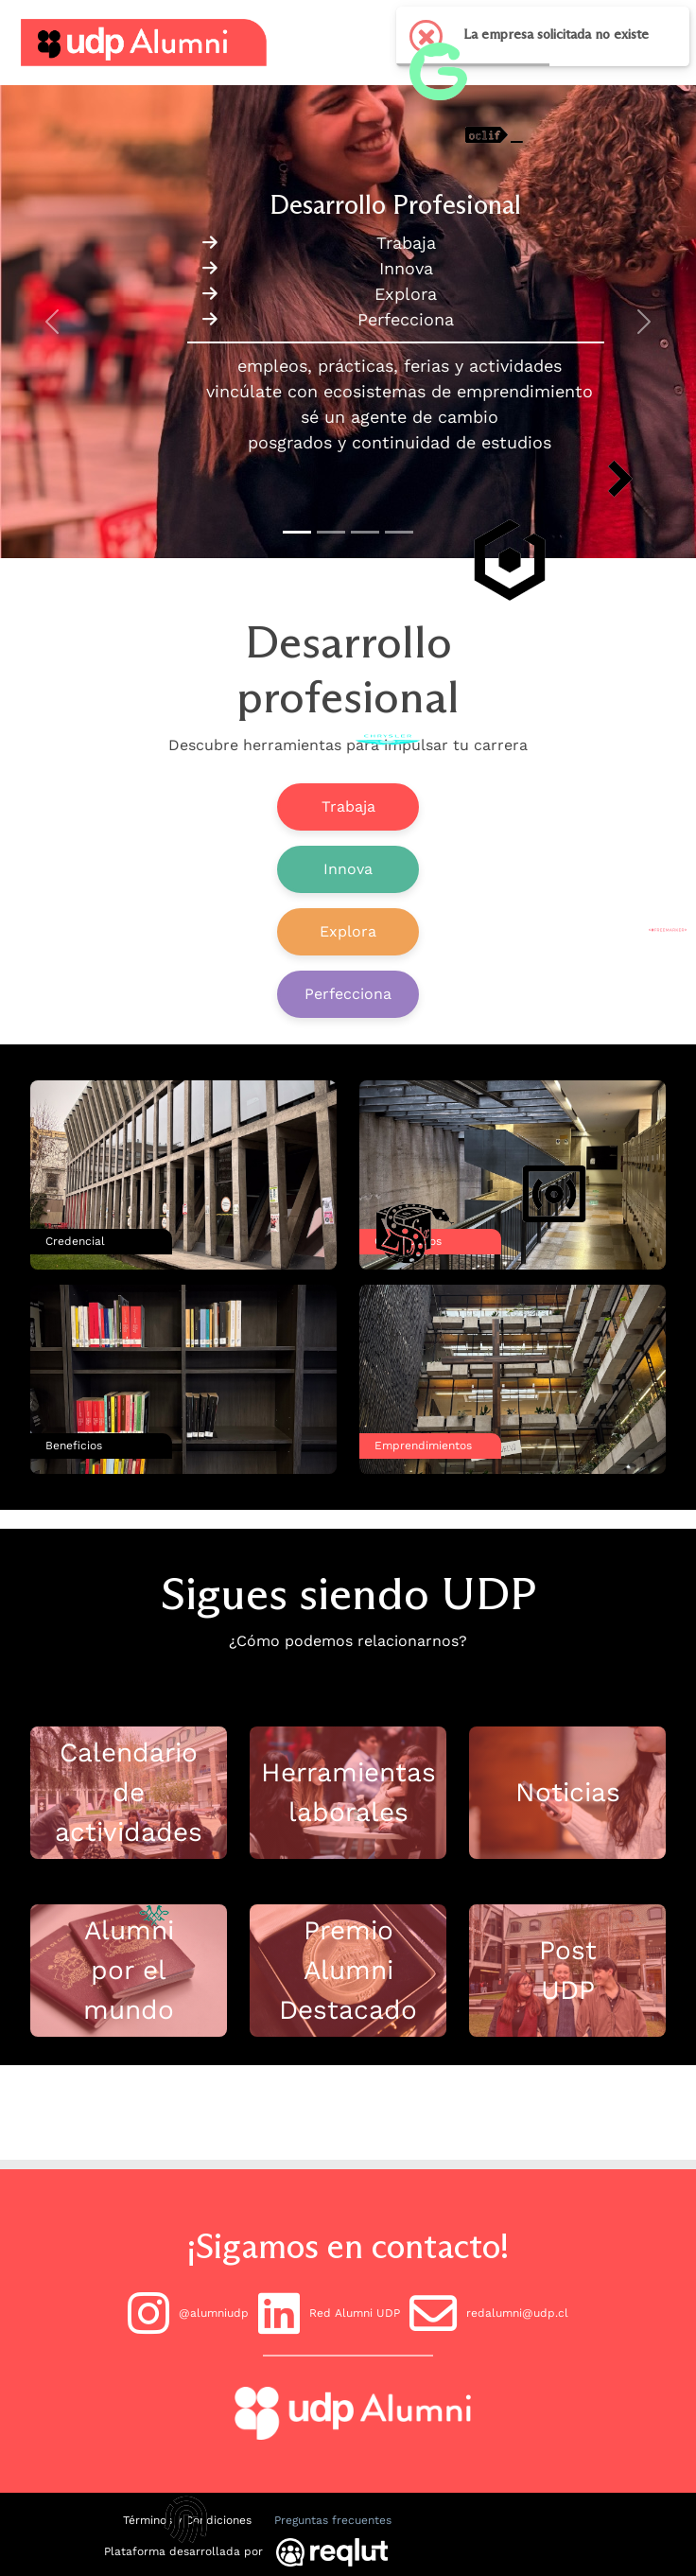 Image resolution: width=696 pixels, height=2576 pixels. Describe the element at coordinates (415, 1233) in the screenshot. I see `sympy python library logo` at that location.